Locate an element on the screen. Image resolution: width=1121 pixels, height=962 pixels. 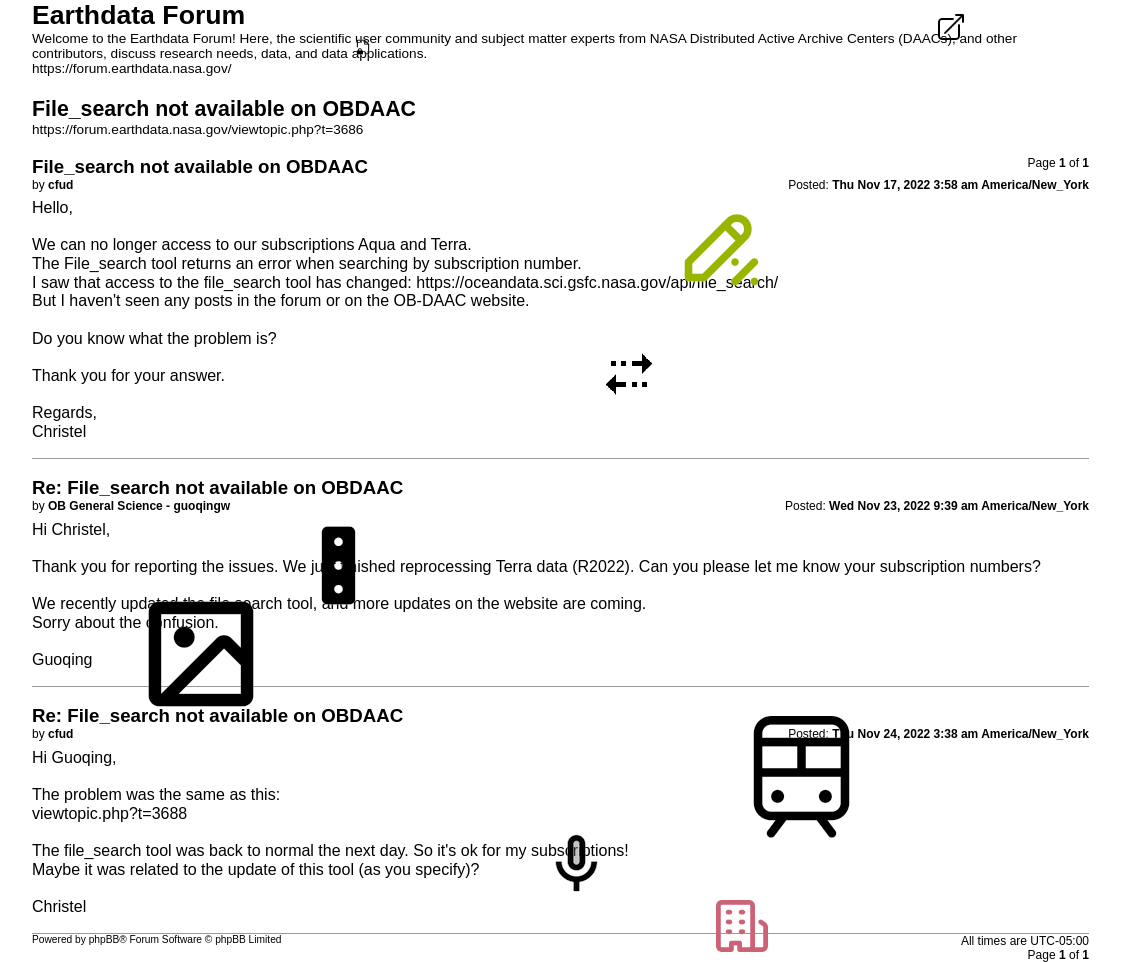
view or browse images is located at coordinates (201, 654).